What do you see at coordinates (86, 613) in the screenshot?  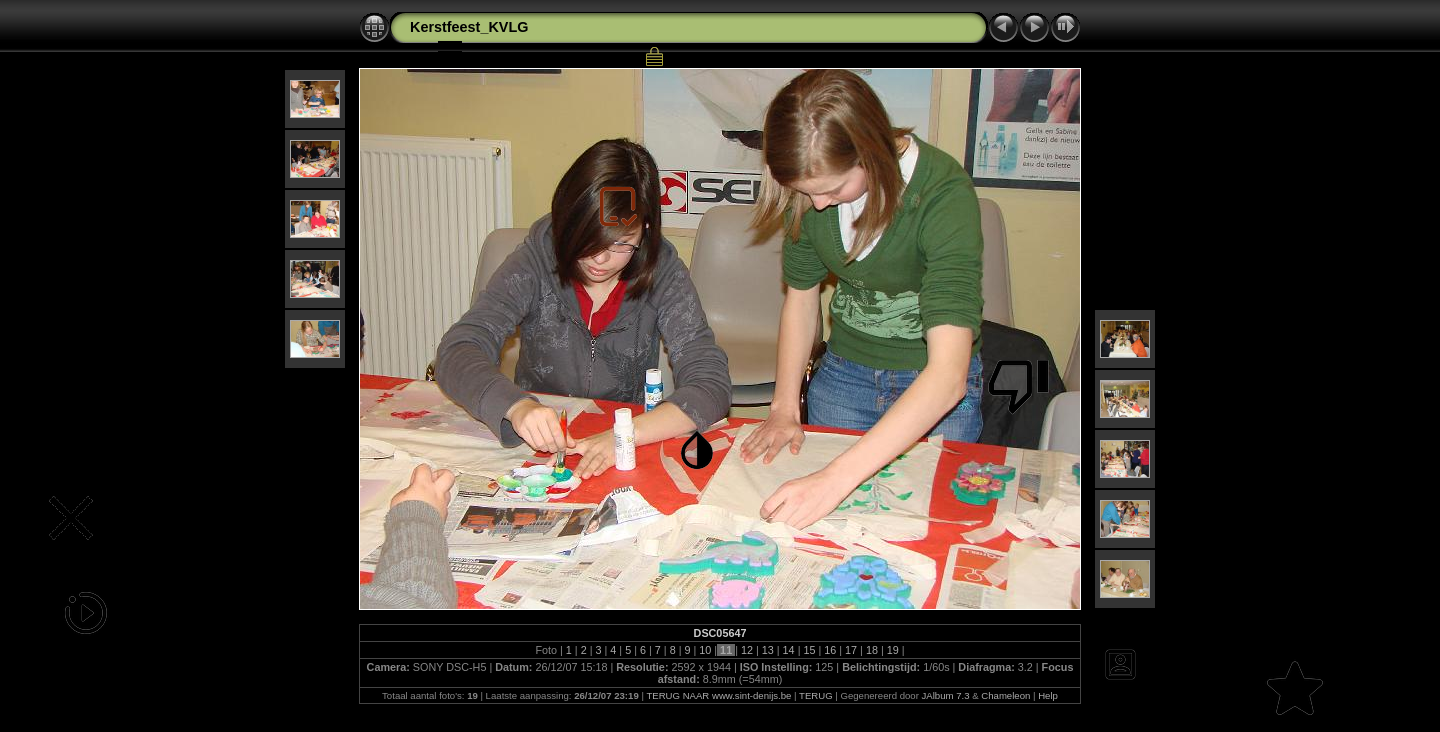 I see `enable motion photos capture` at bounding box center [86, 613].